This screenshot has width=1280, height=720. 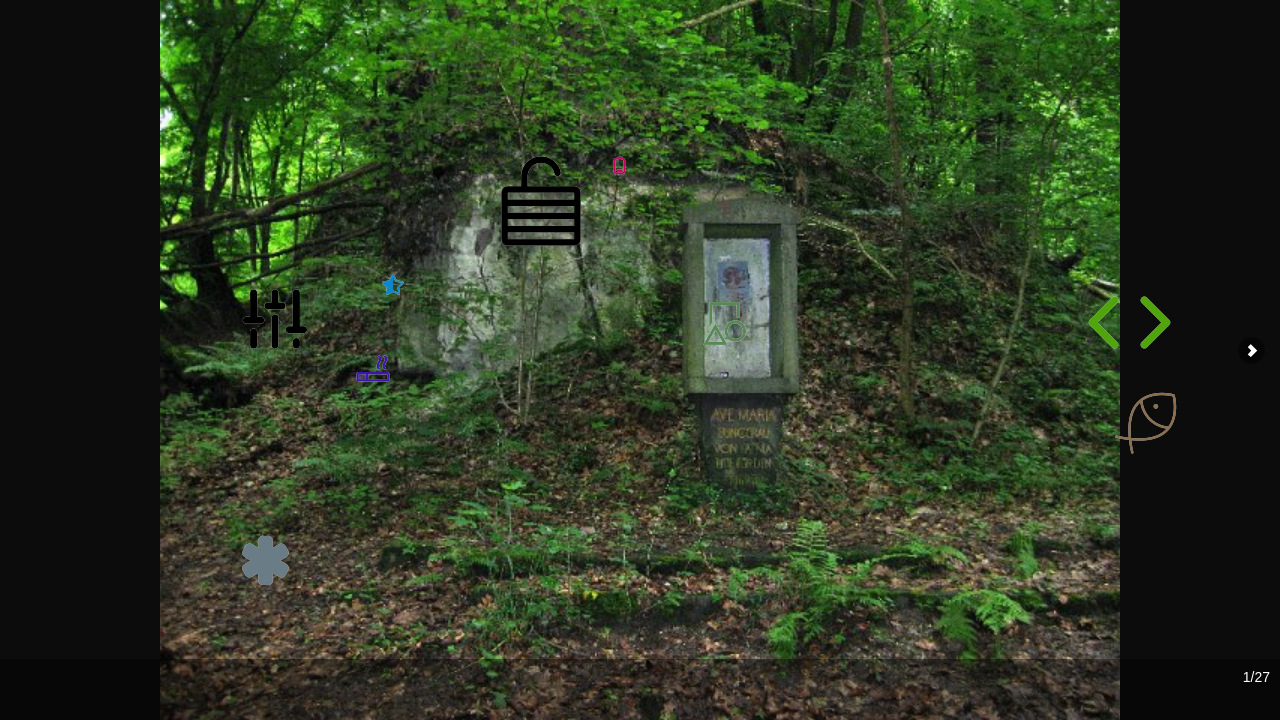 I want to click on view or edit source code, so click(x=1129, y=322).